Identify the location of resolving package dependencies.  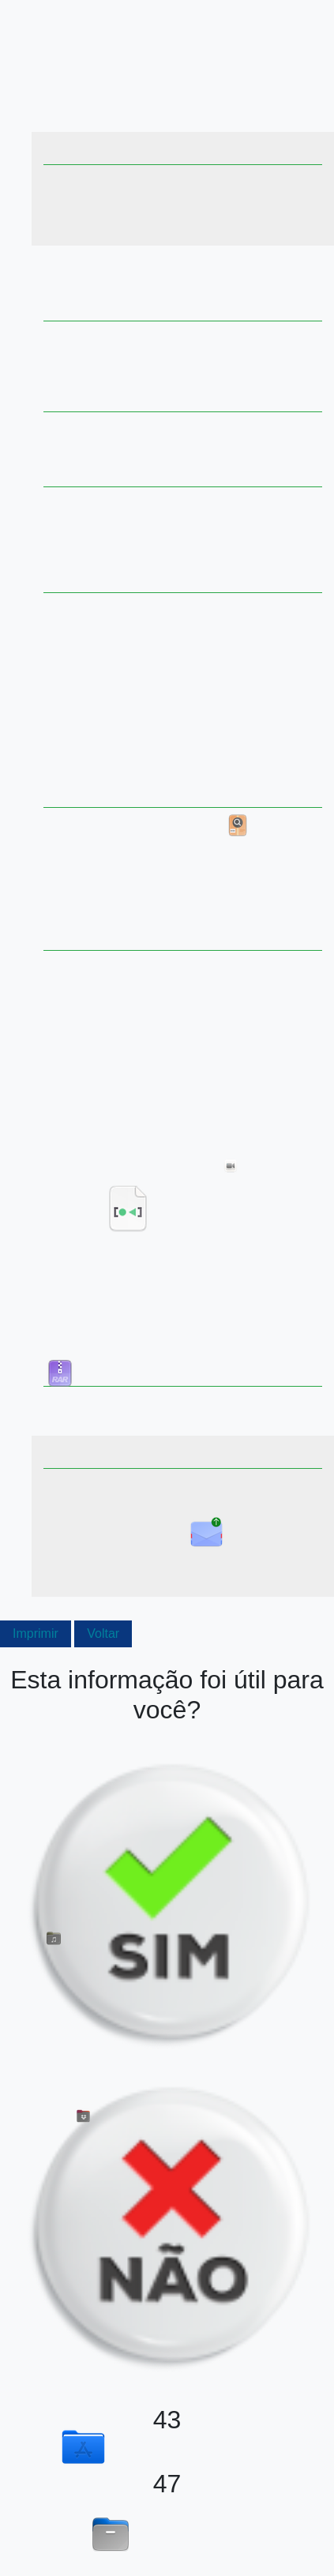
(238, 825).